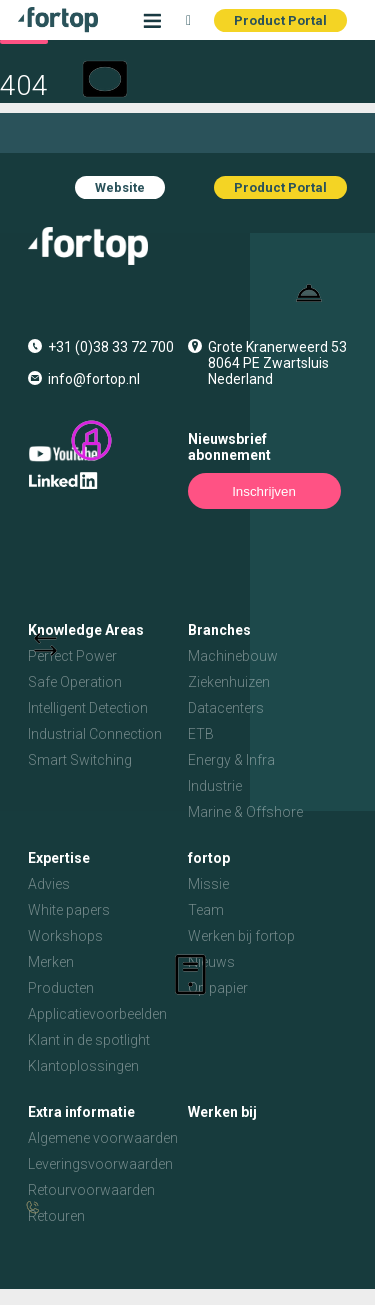  What do you see at coordinates (33, 1207) in the screenshot?
I see `make a phone call` at bounding box center [33, 1207].